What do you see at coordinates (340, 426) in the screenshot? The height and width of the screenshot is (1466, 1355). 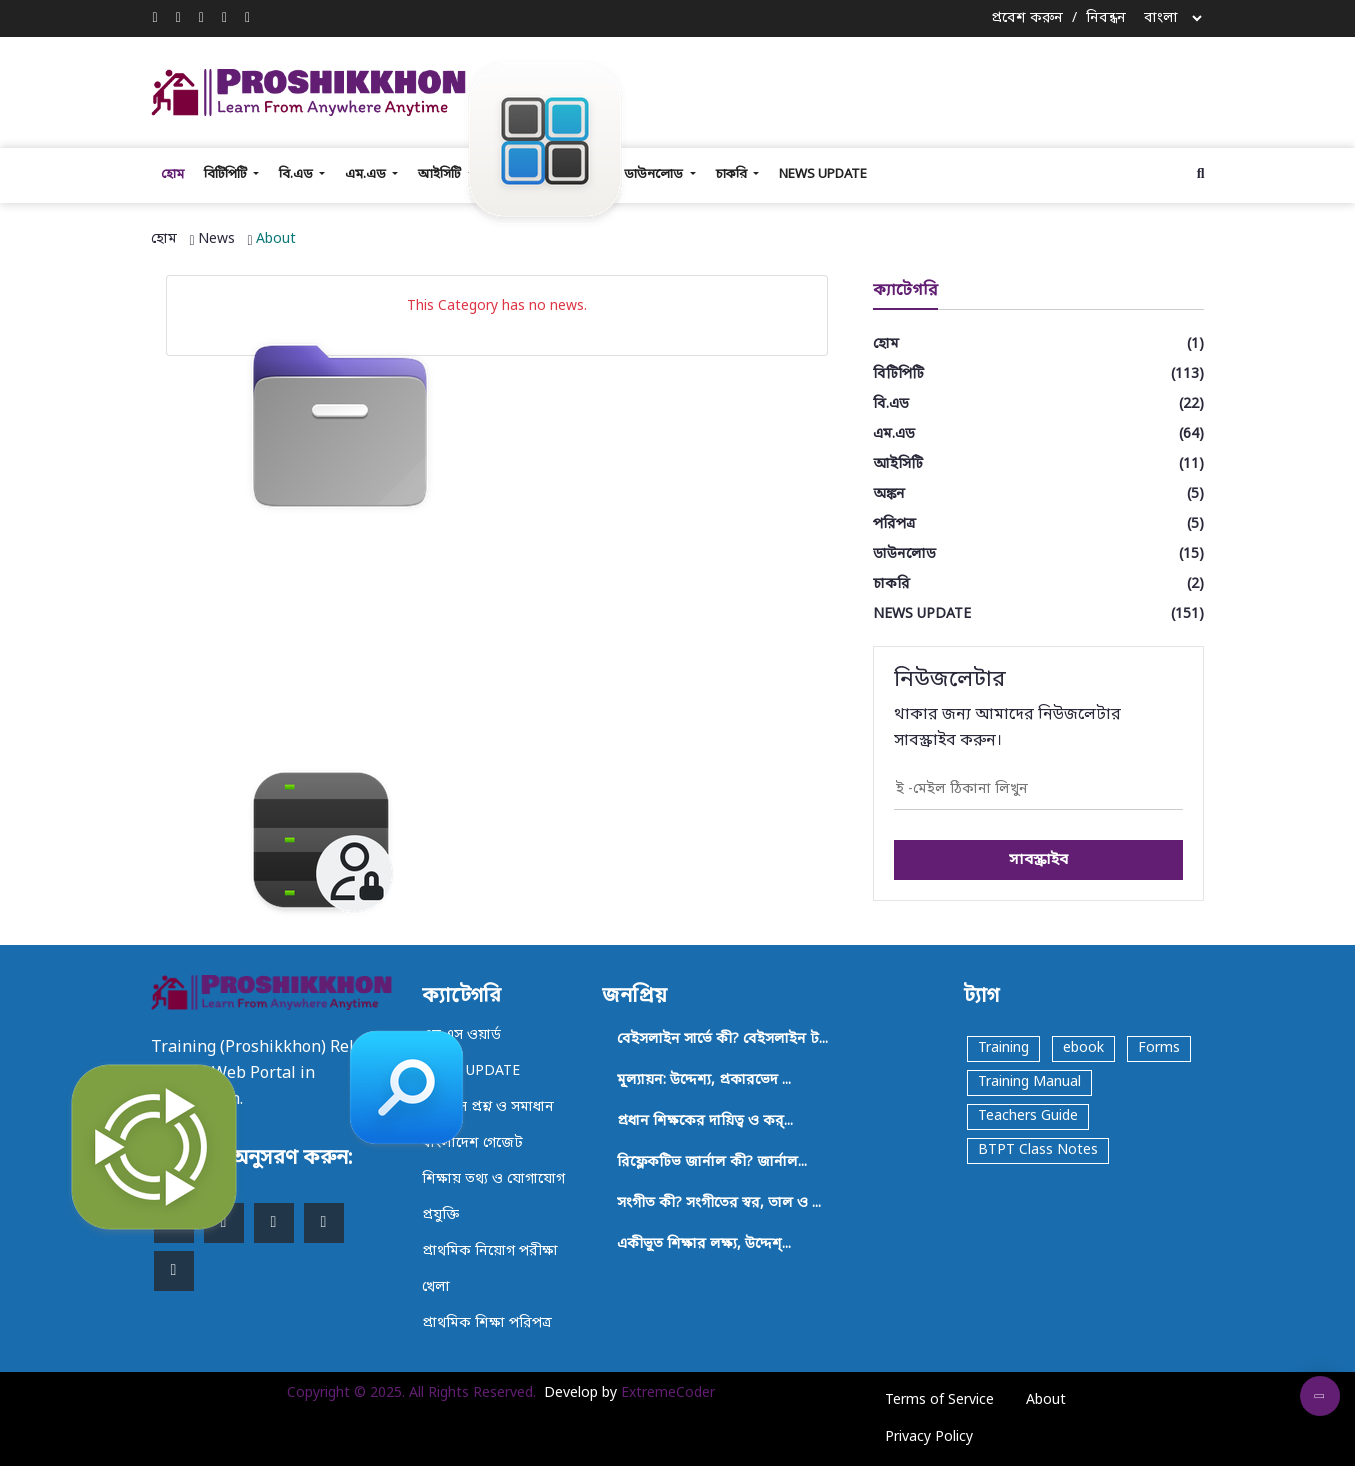 I see `open the file manager application` at bounding box center [340, 426].